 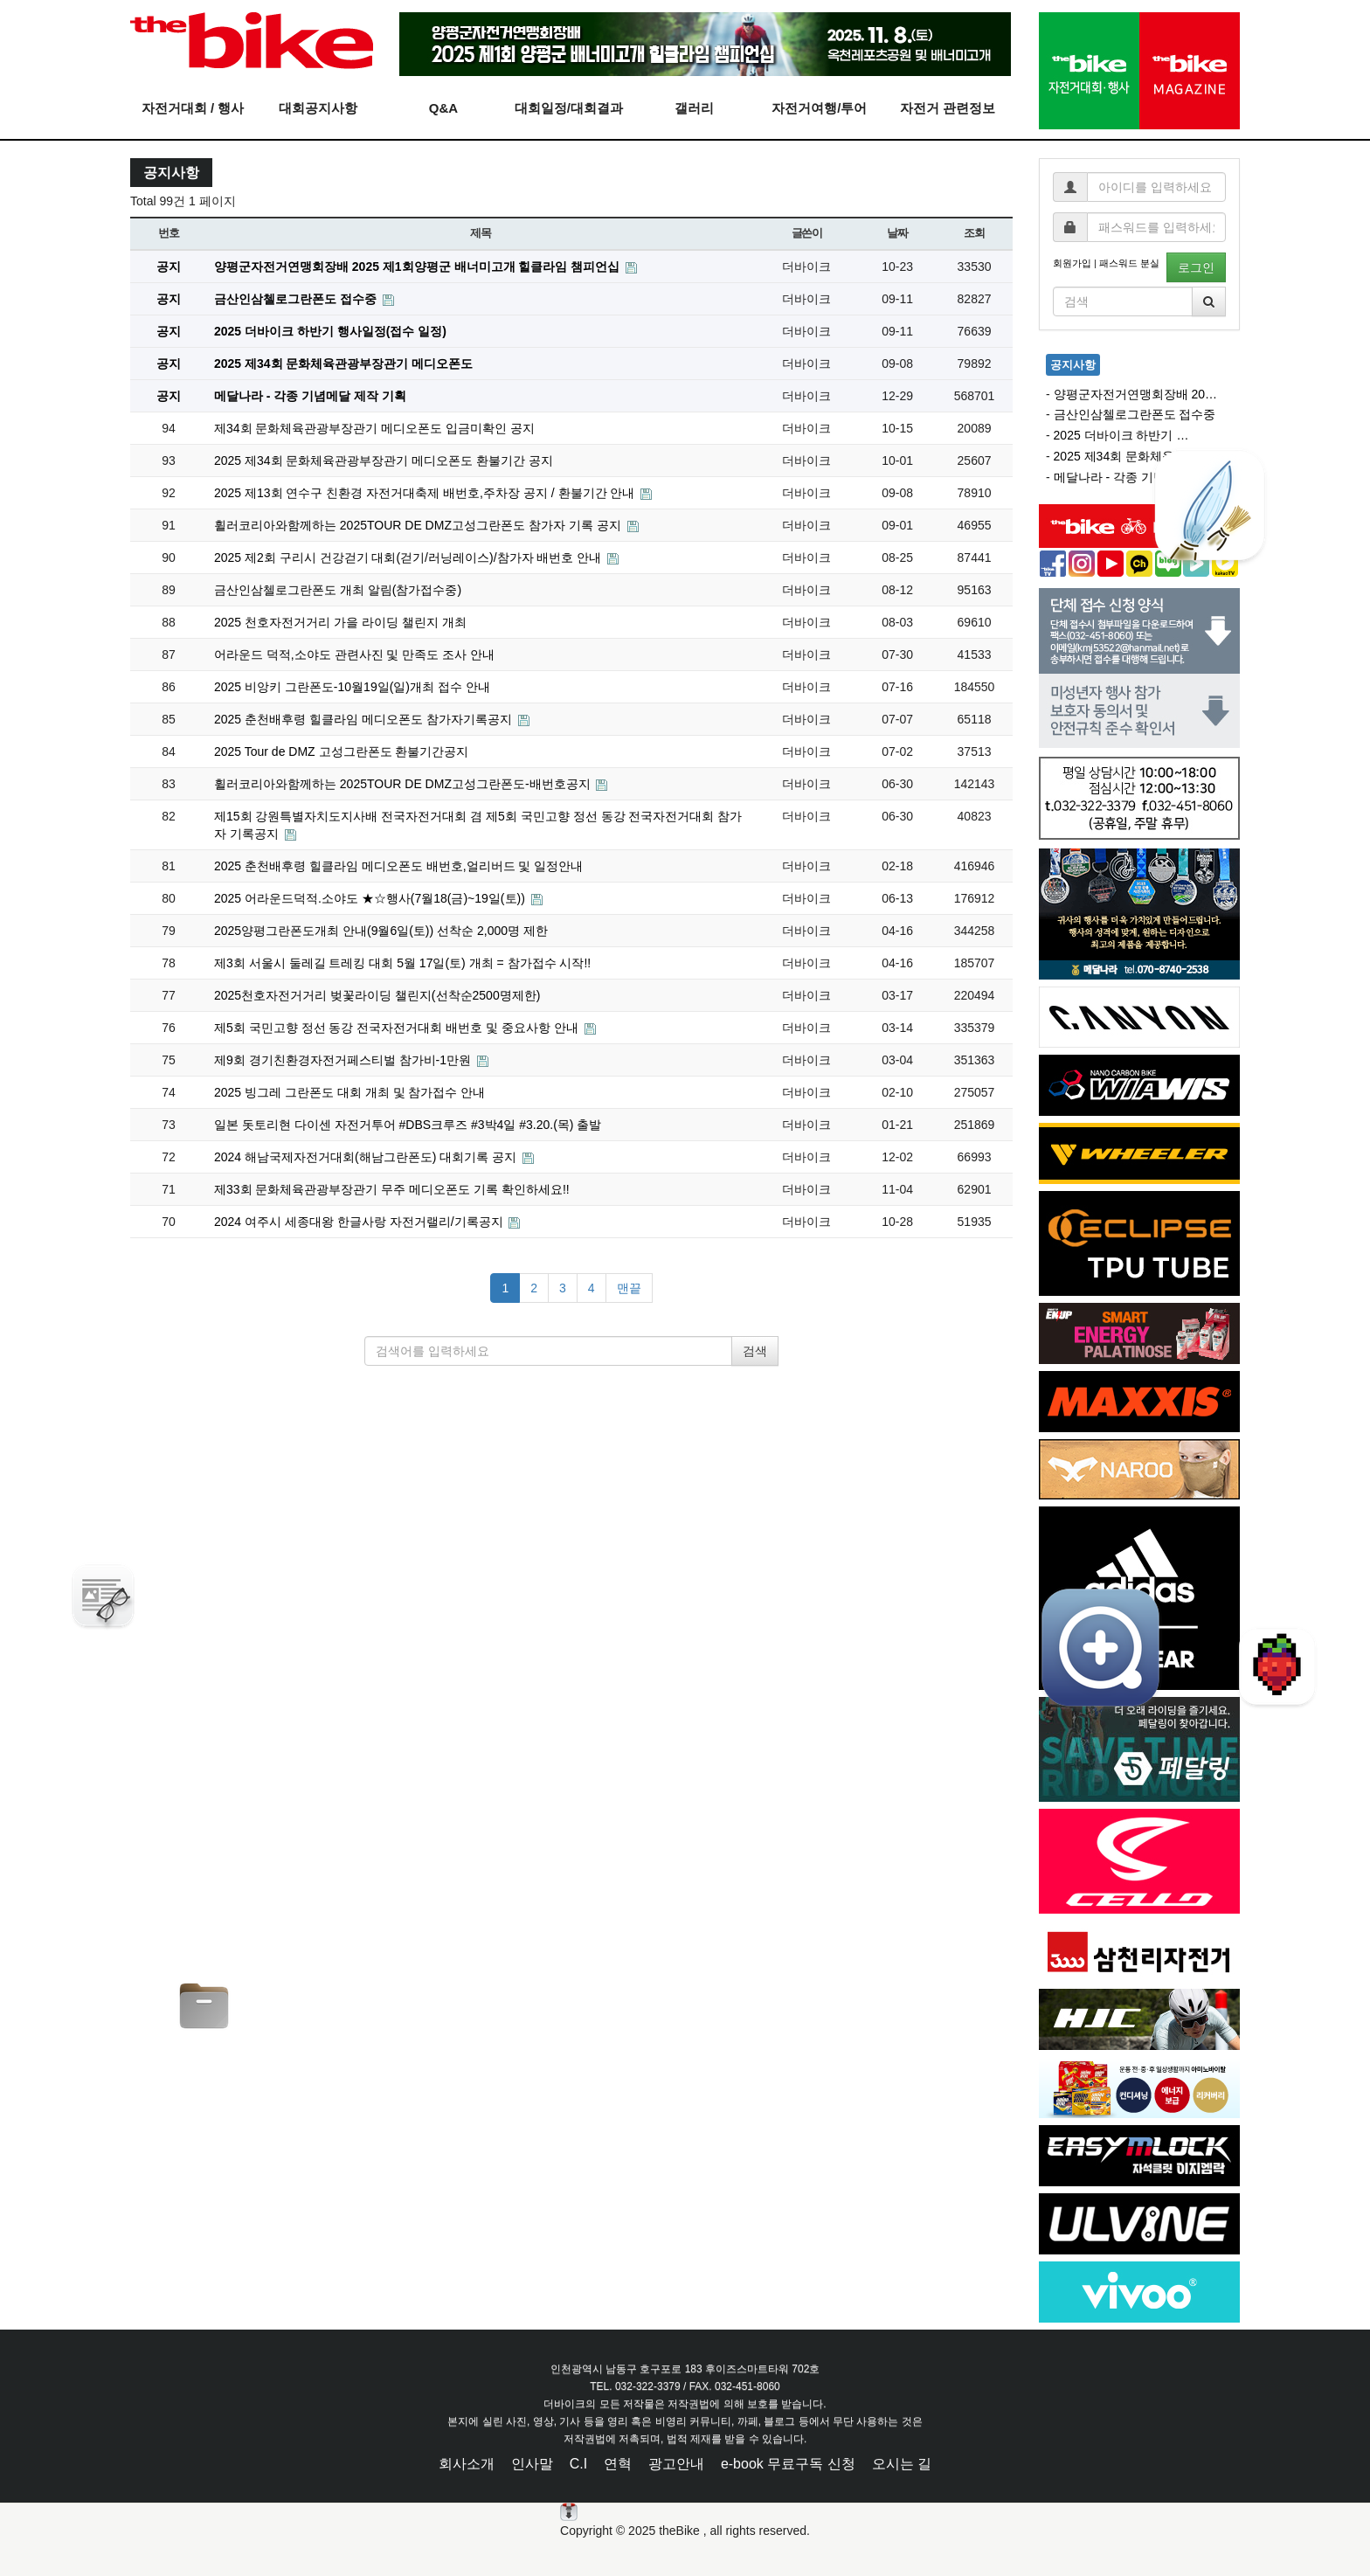 What do you see at coordinates (1277, 1666) in the screenshot?
I see `open the Celeste app` at bounding box center [1277, 1666].